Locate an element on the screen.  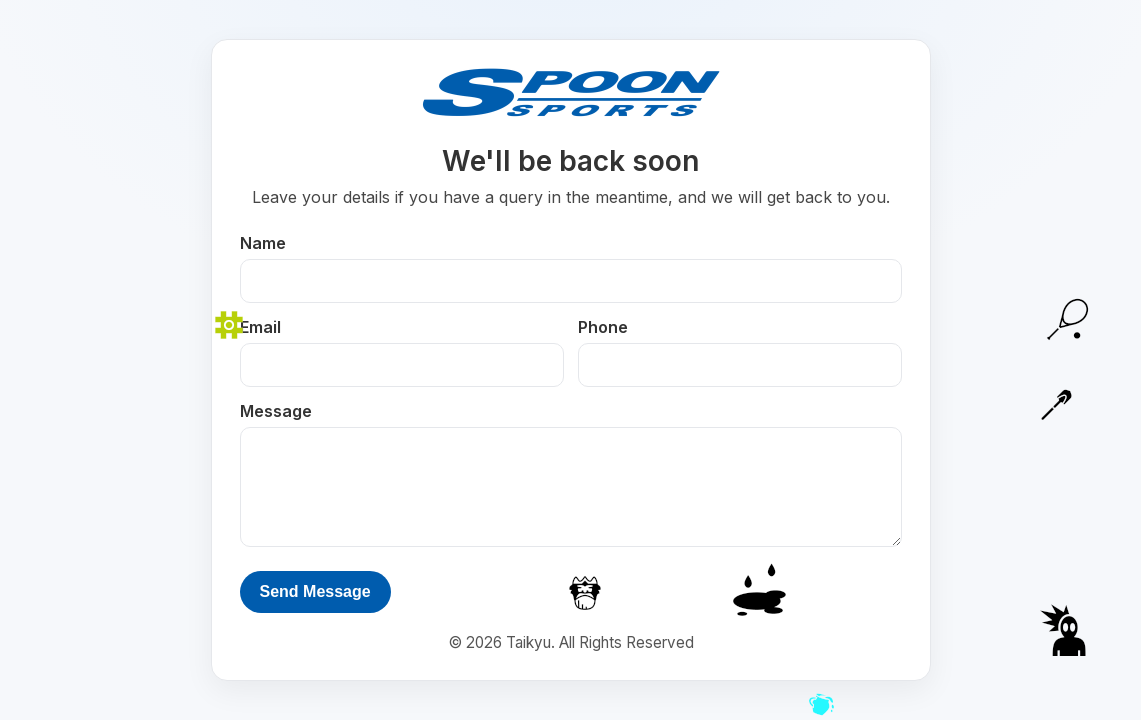
indicates a surprised or shocked reaction is located at coordinates (1066, 630).